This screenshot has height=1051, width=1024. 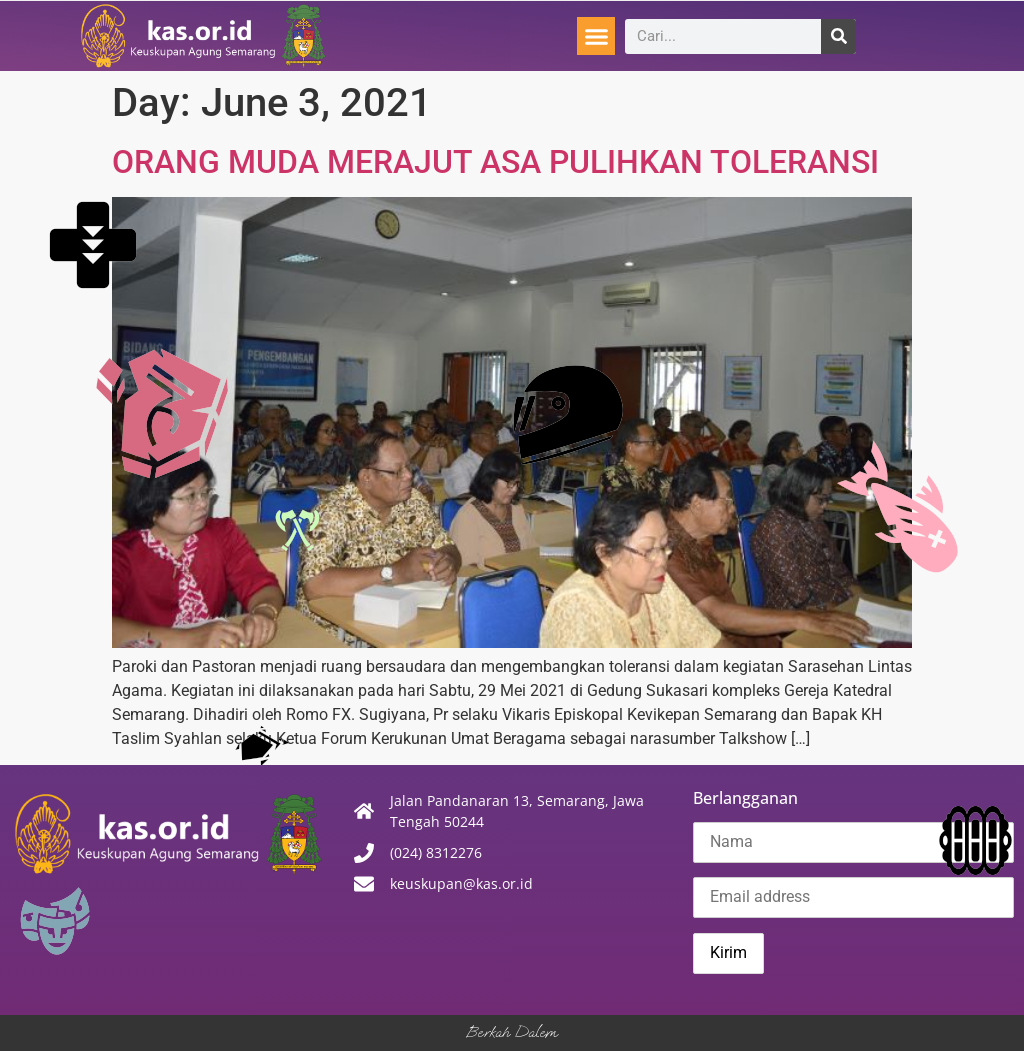 What do you see at coordinates (897, 506) in the screenshot?
I see `indicates a food item or meal in a cooking game` at bounding box center [897, 506].